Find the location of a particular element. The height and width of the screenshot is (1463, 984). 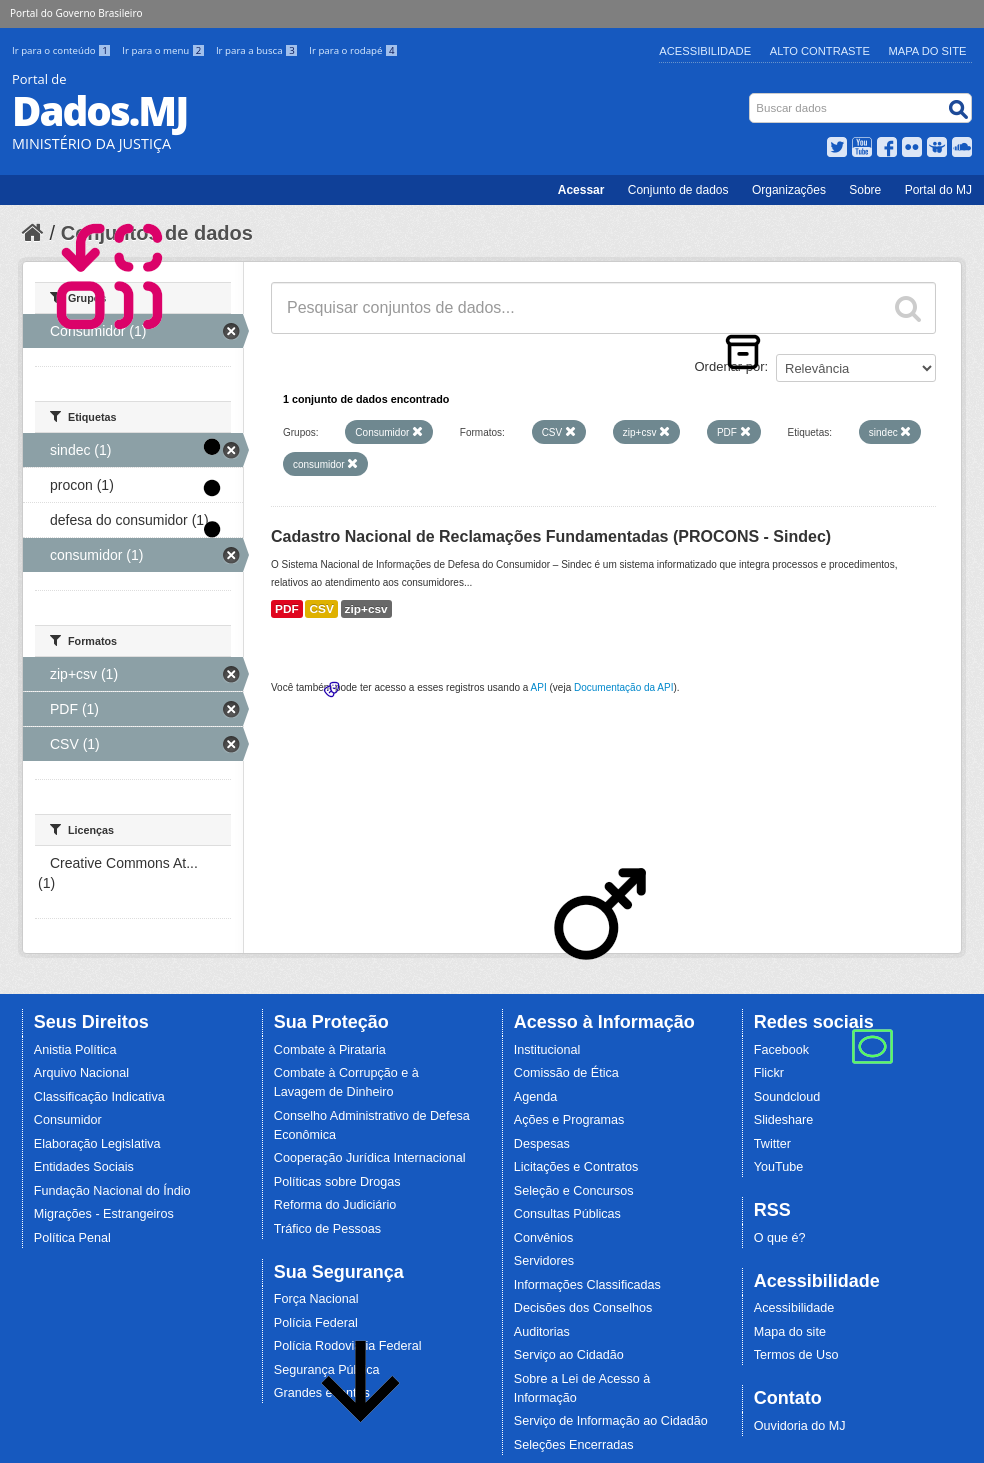

apply vignette effect to photo is located at coordinates (872, 1046).